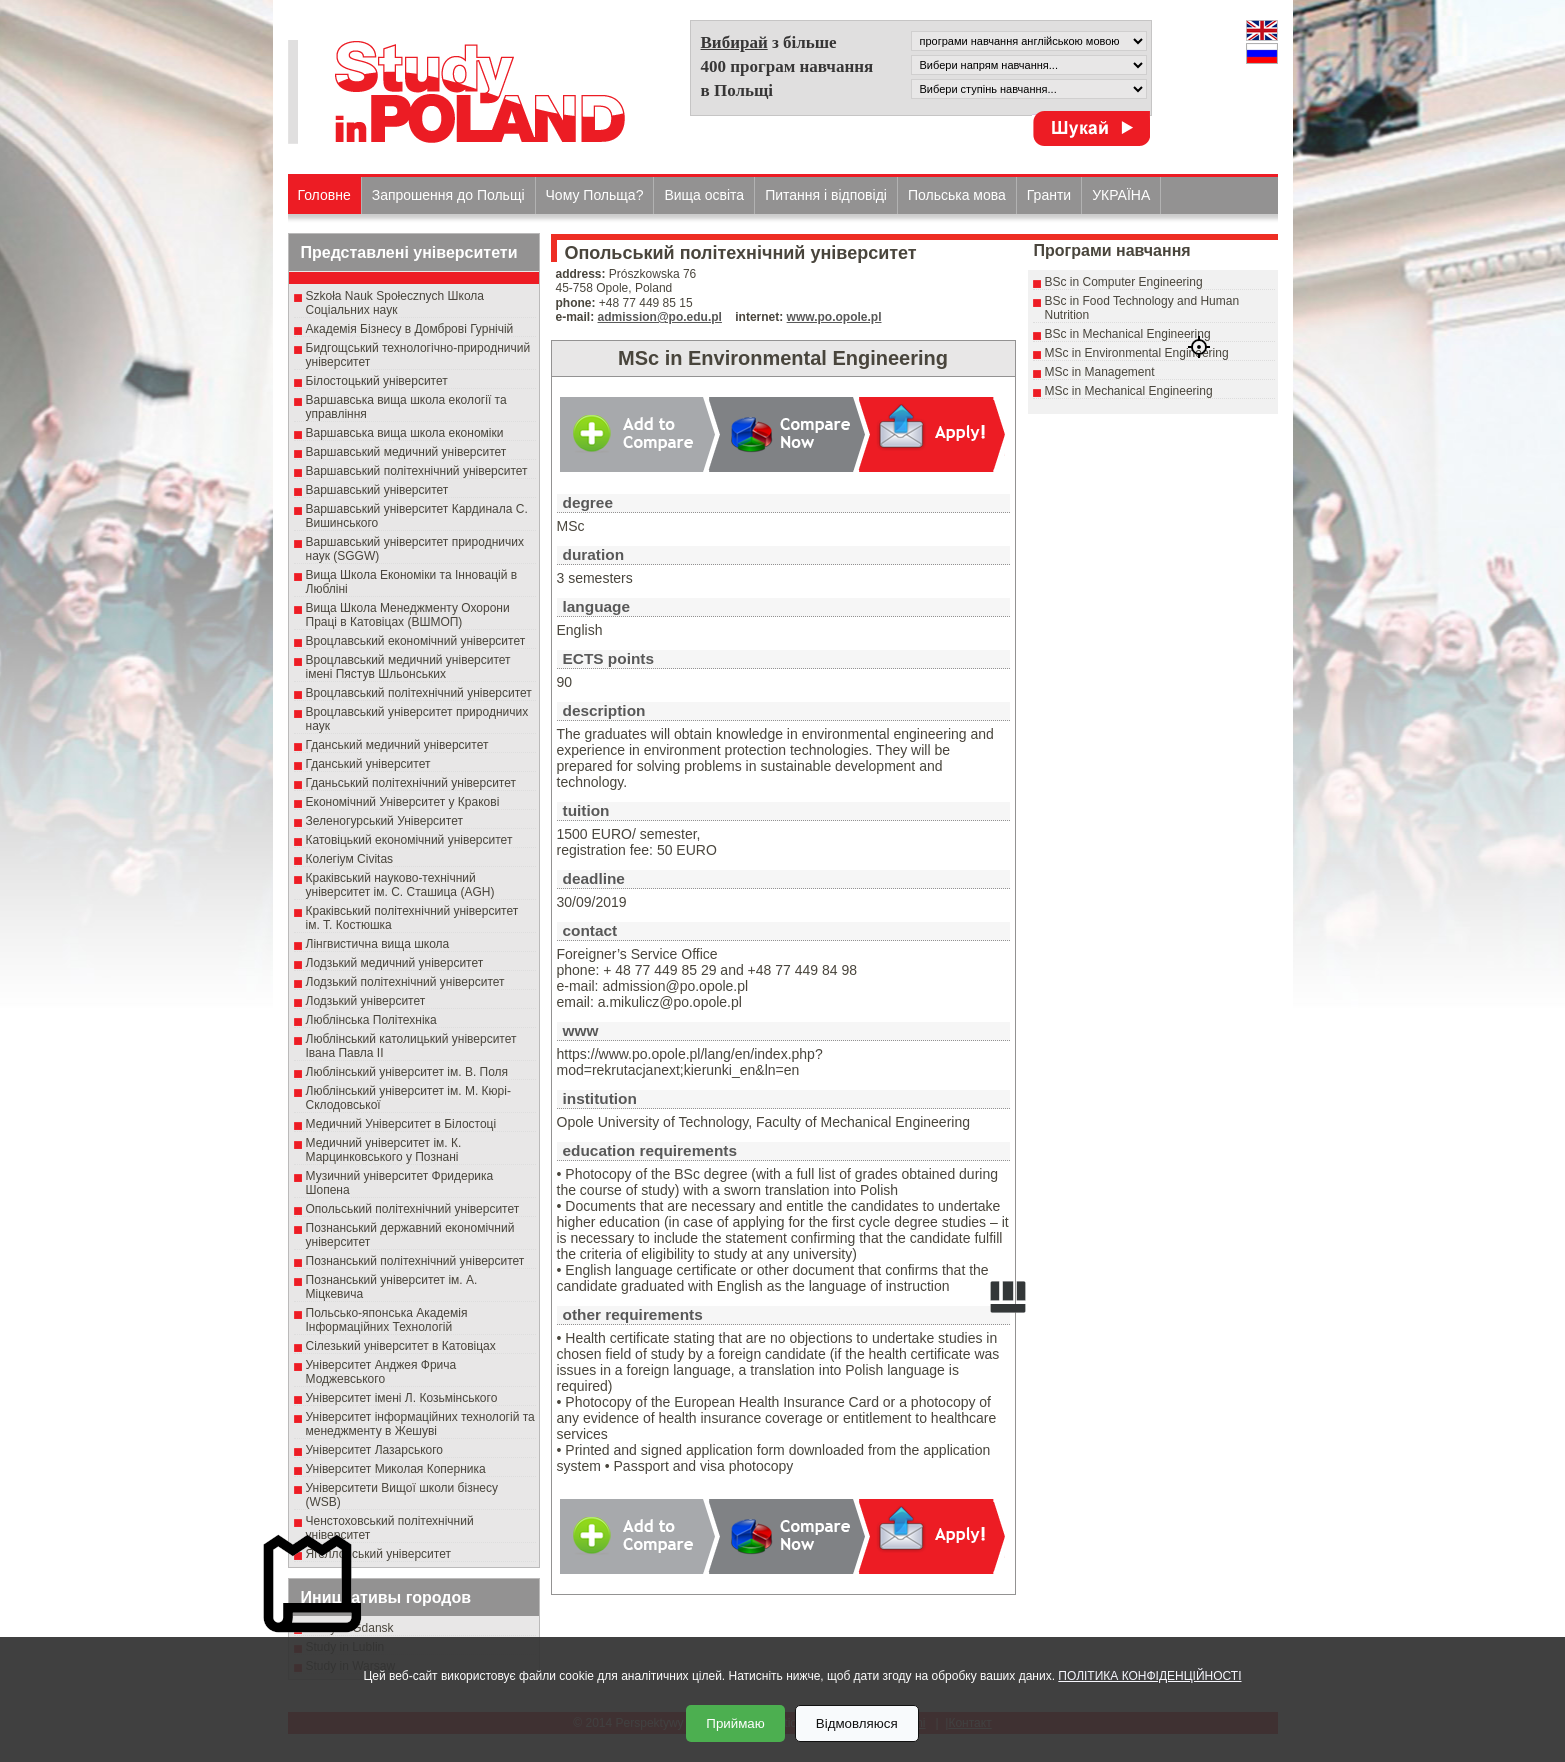  I want to click on view receipt or transaction history, so click(307, 1583).